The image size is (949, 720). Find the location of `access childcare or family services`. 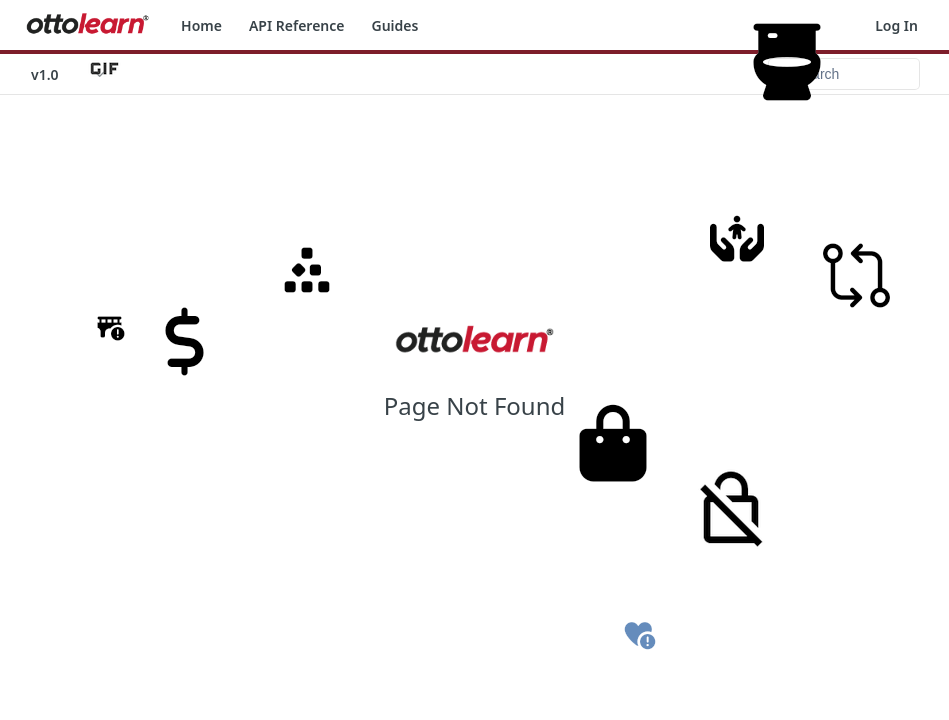

access childcare or family services is located at coordinates (737, 240).